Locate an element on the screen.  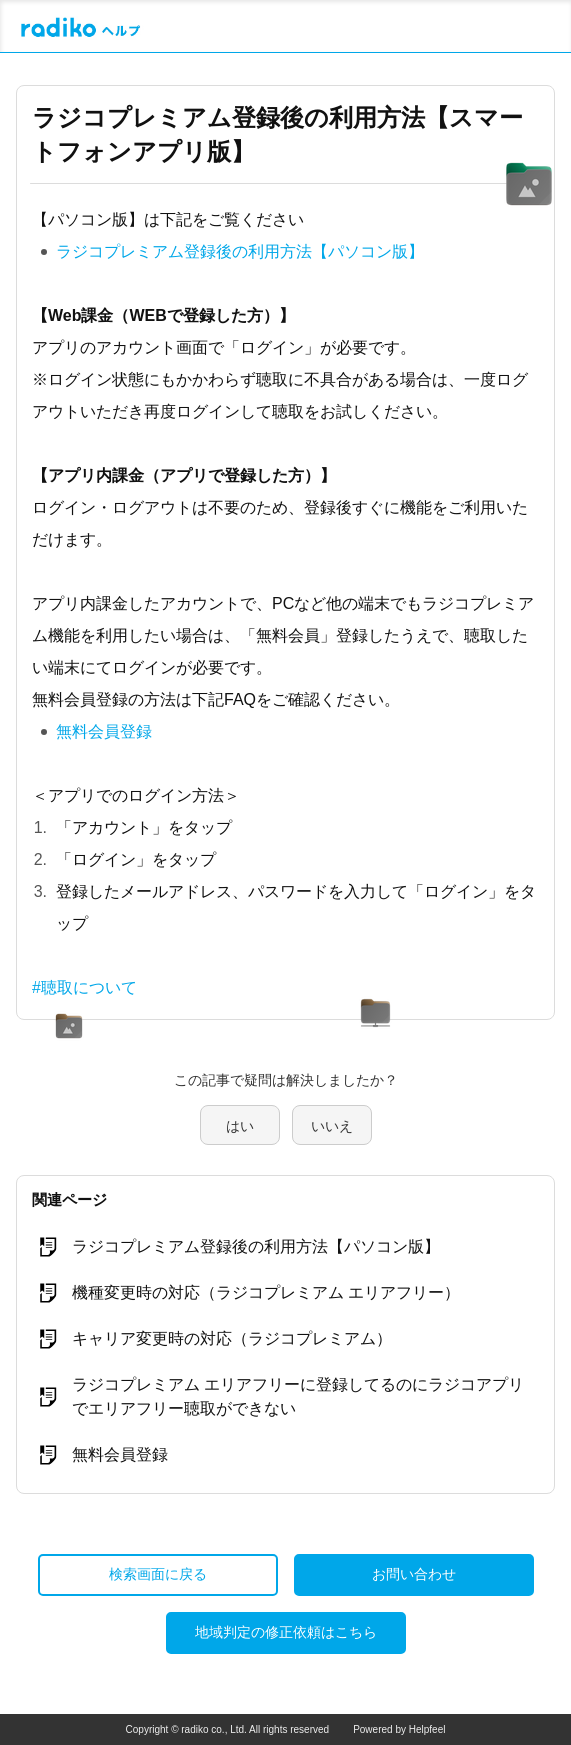
open your pictures folder is located at coordinates (69, 1026).